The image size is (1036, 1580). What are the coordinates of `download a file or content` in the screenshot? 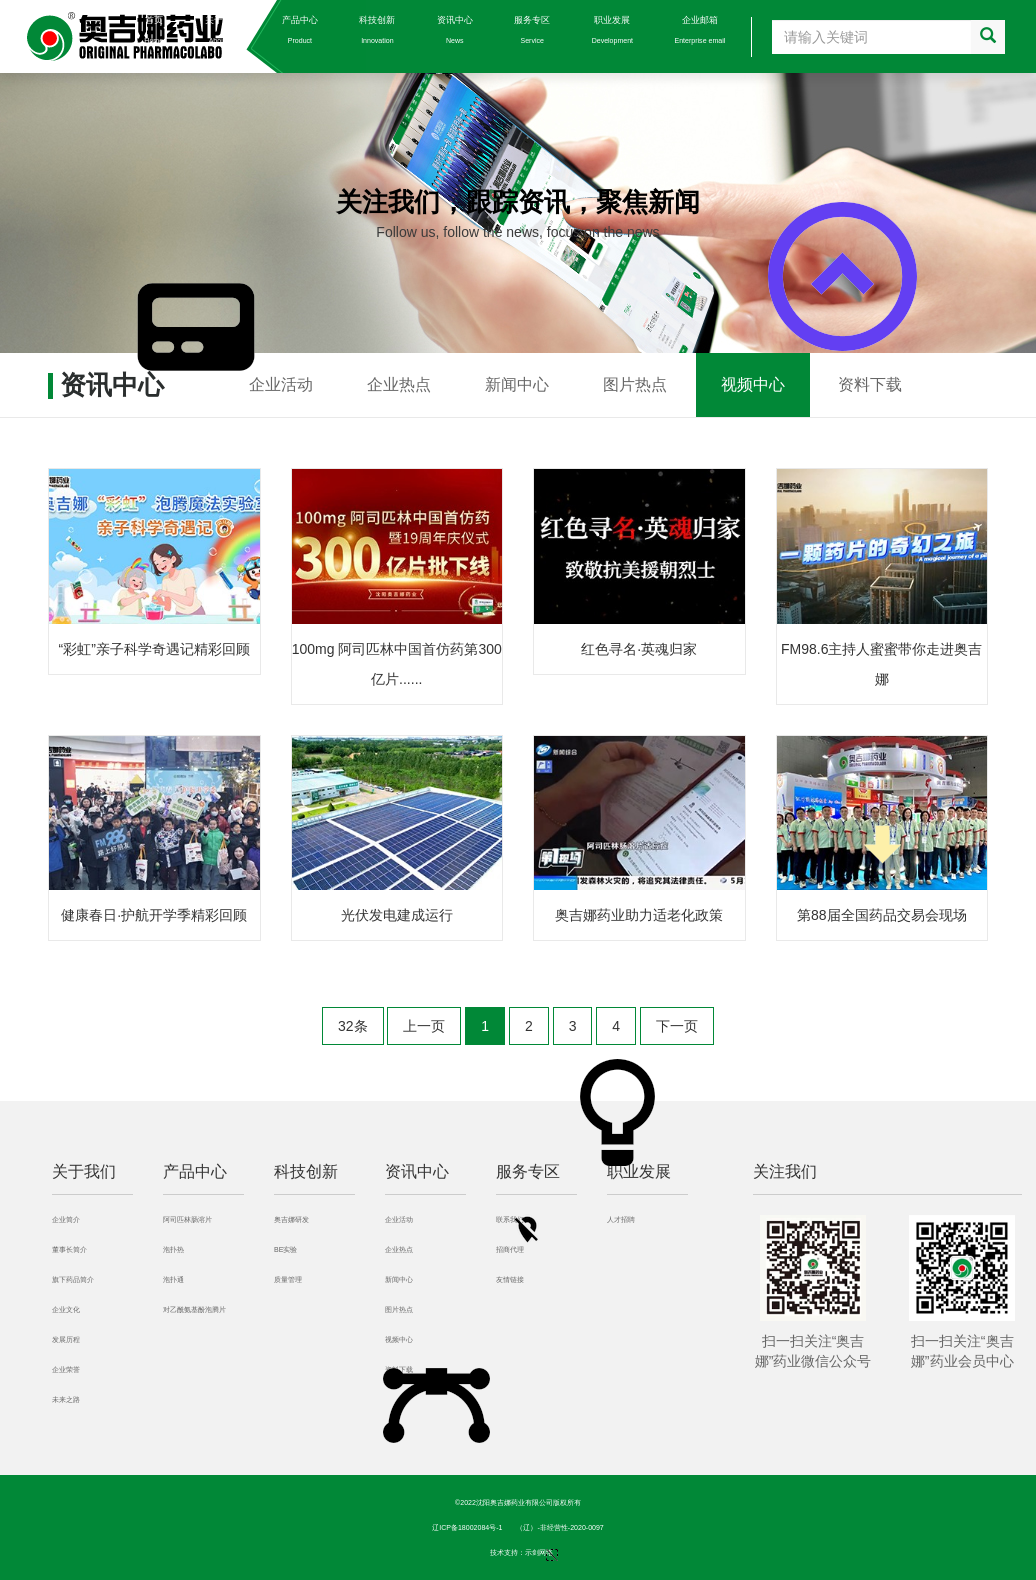 It's located at (882, 844).